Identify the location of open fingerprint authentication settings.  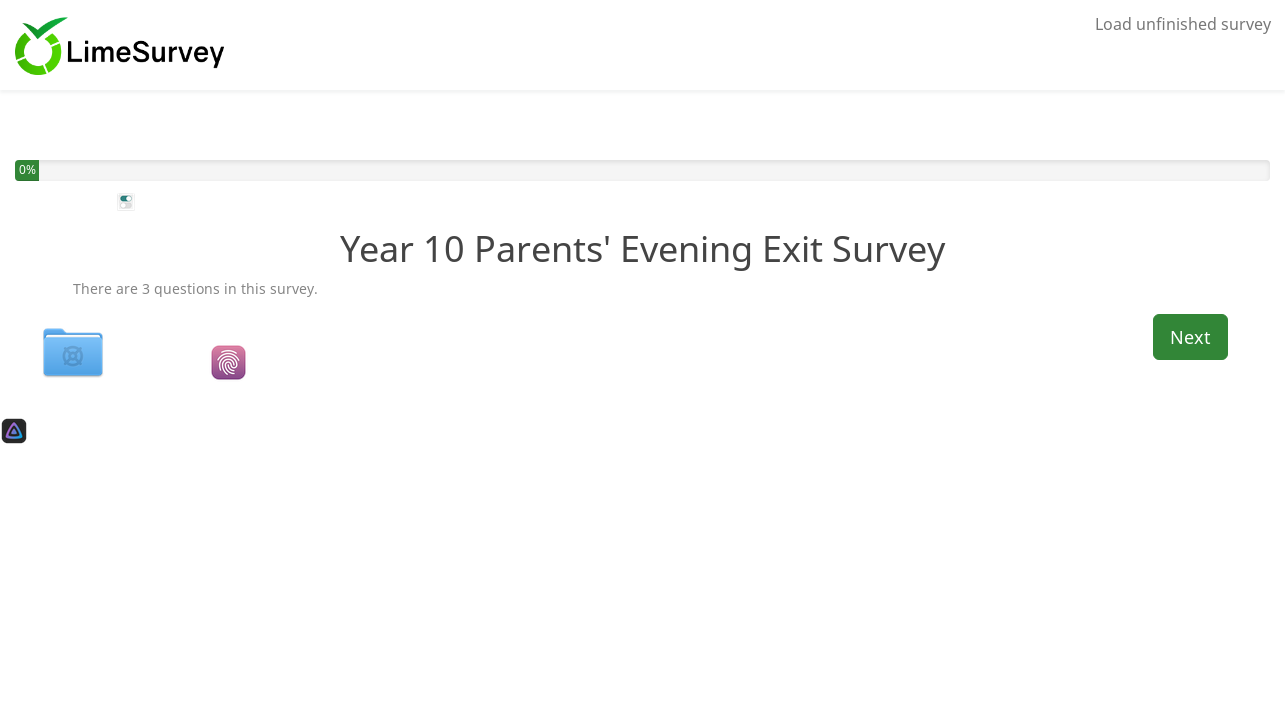
(228, 362).